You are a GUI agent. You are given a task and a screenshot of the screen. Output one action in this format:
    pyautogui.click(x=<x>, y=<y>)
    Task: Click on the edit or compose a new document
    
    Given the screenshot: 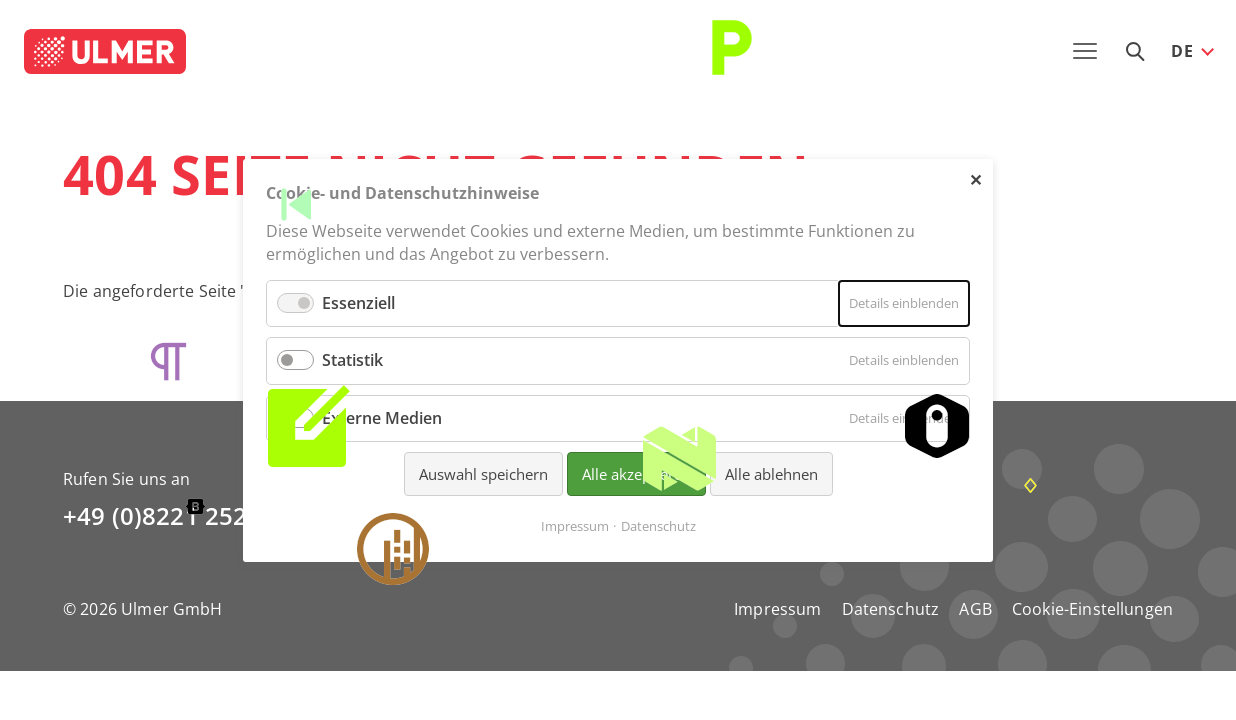 What is the action you would take?
    pyautogui.click(x=307, y=428)
    